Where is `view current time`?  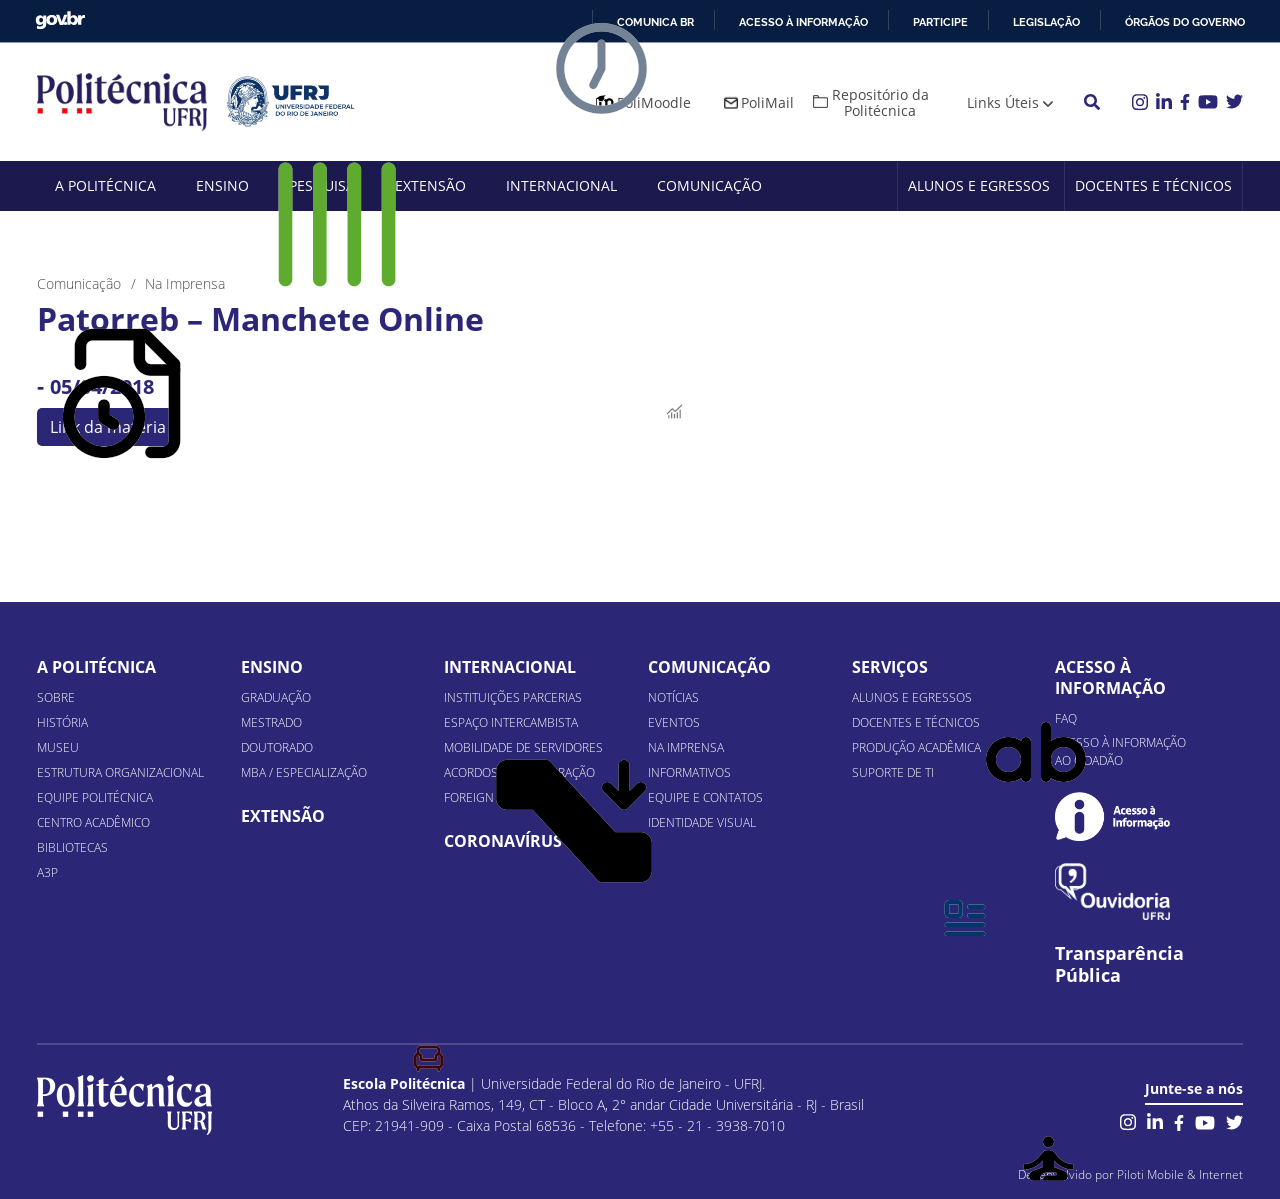 view current time is located at coordinates (601, 68).